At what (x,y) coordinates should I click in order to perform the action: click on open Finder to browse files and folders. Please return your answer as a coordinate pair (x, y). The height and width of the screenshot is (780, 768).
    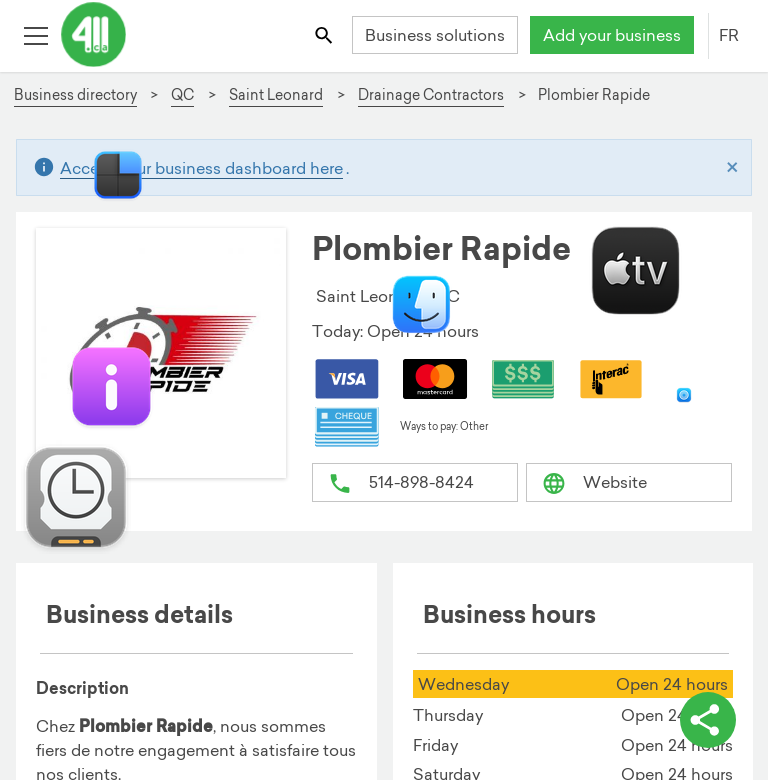
    Looking at the image, I should click on (421, 304).